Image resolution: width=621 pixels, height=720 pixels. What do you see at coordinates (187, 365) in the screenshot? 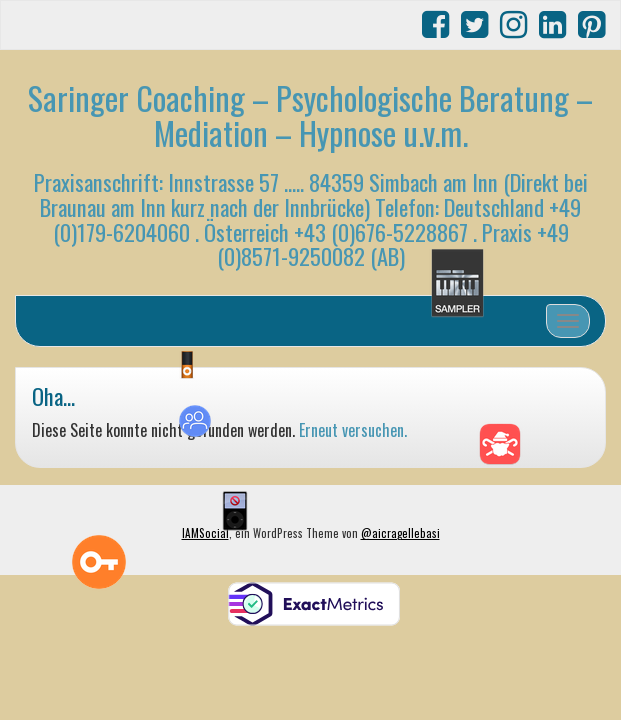
I see `sync music to ipod nano device` at bounding box center [187, 365].